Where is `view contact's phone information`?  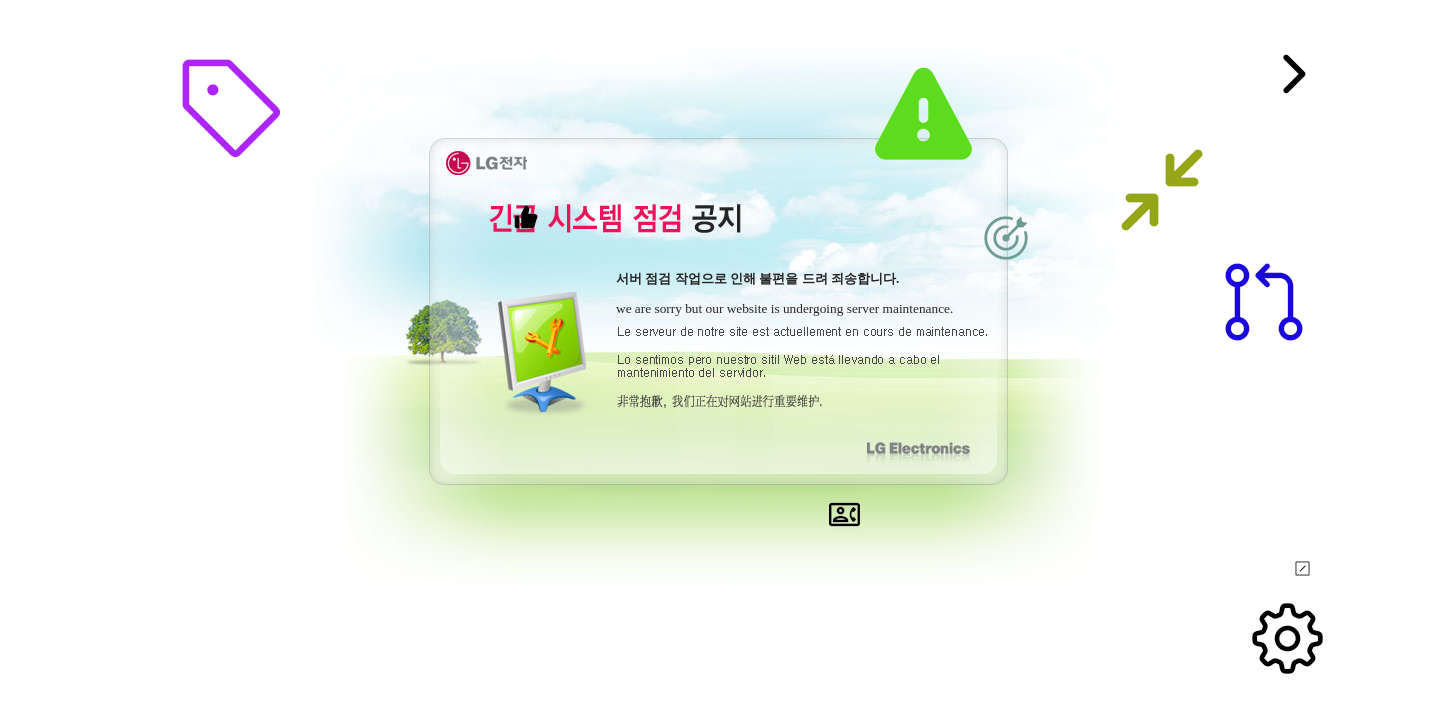
view contact's phone information is located at coordinates (844, 514).